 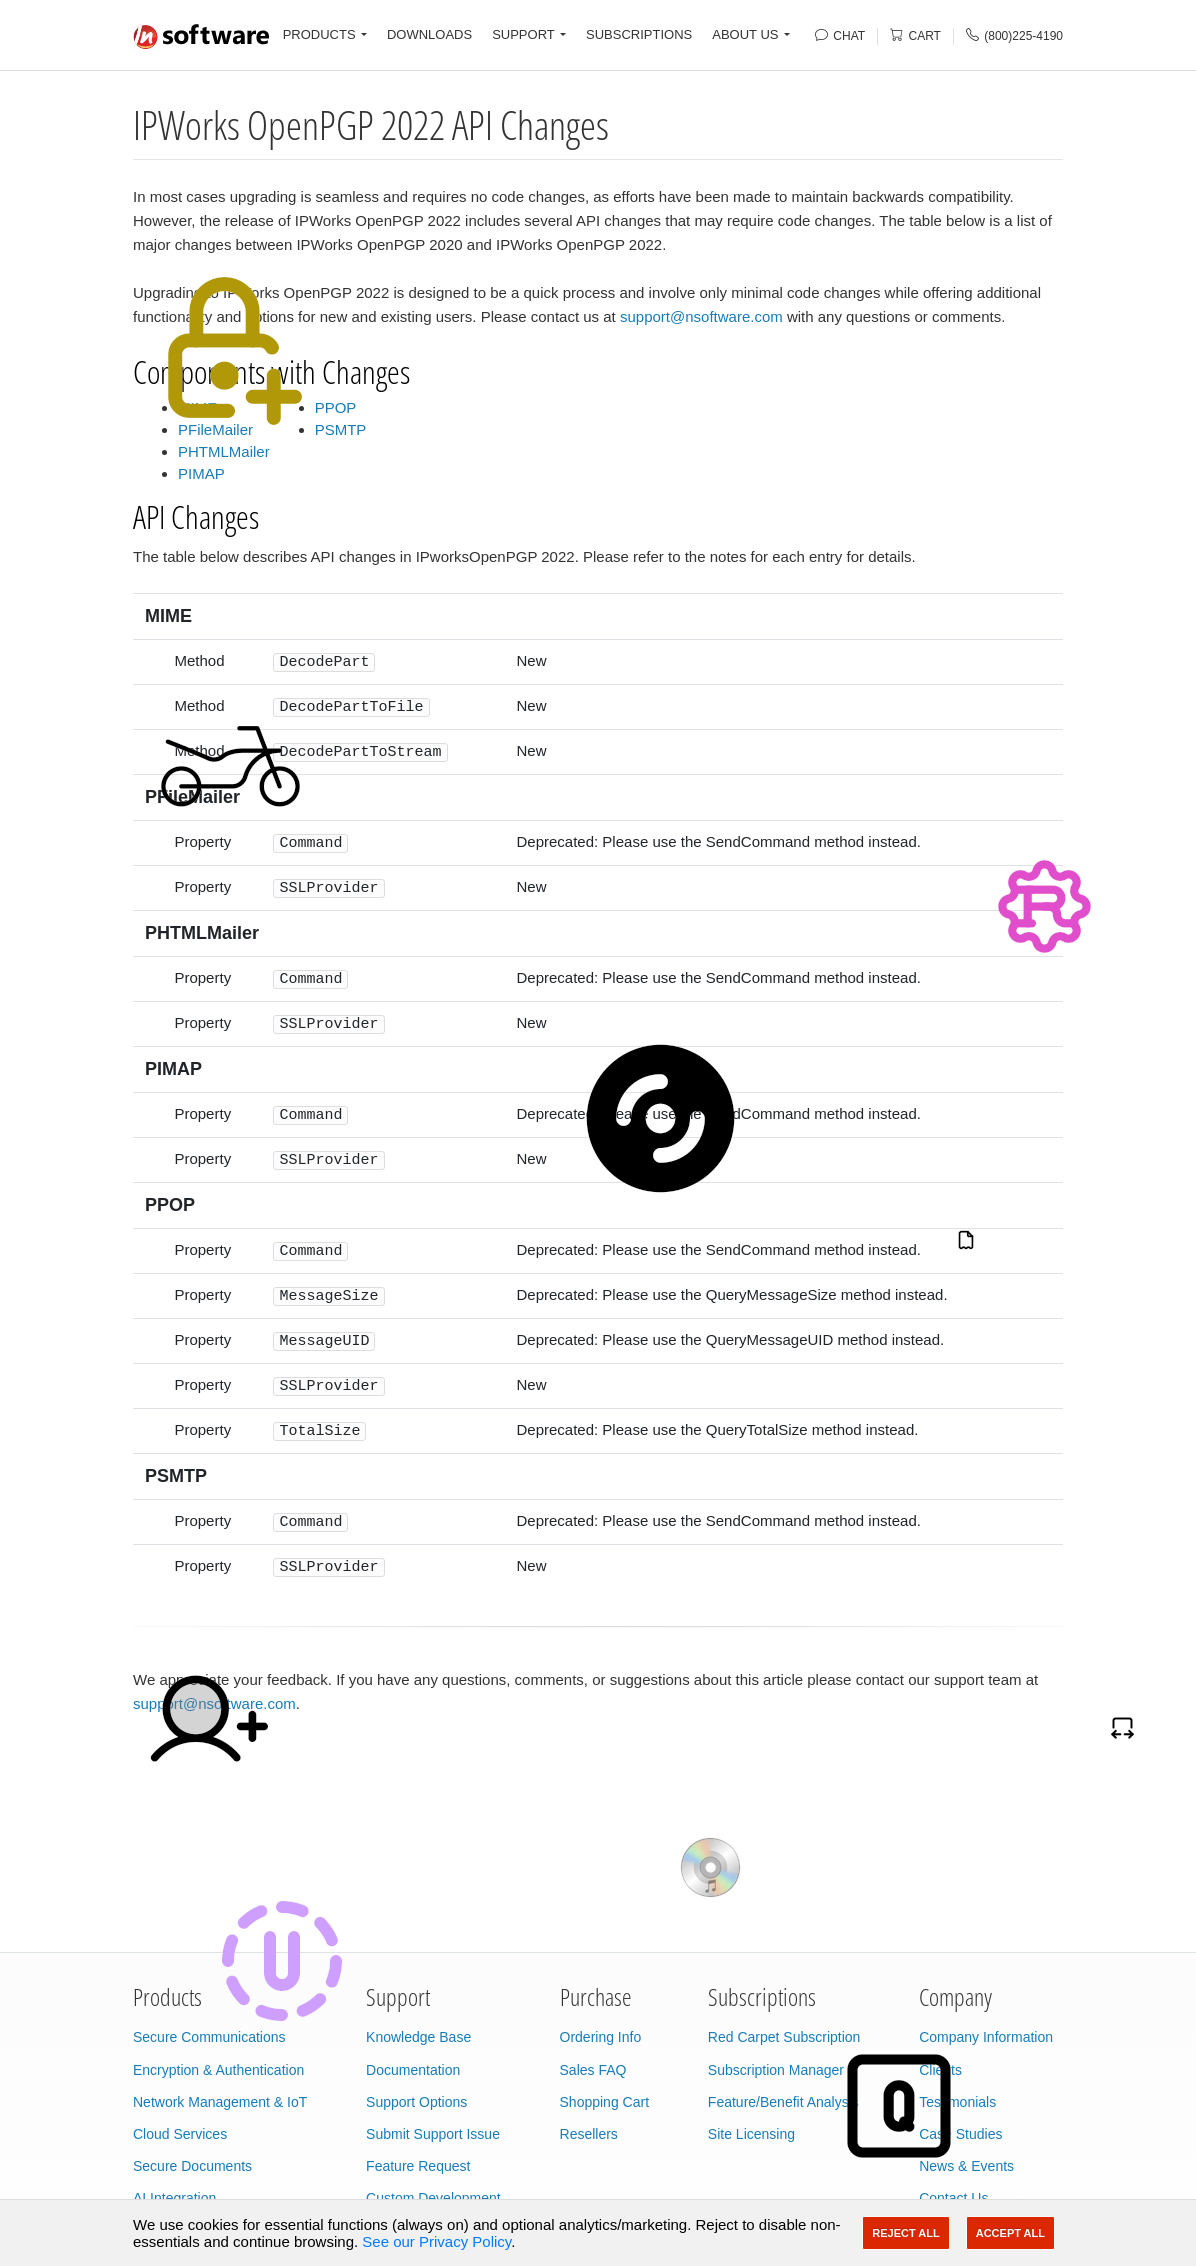 What do you see at coordinates (282, 1961) in the screenshot?
I see `indicates an unverified or pending user account` at bounding box center [282, 1961].